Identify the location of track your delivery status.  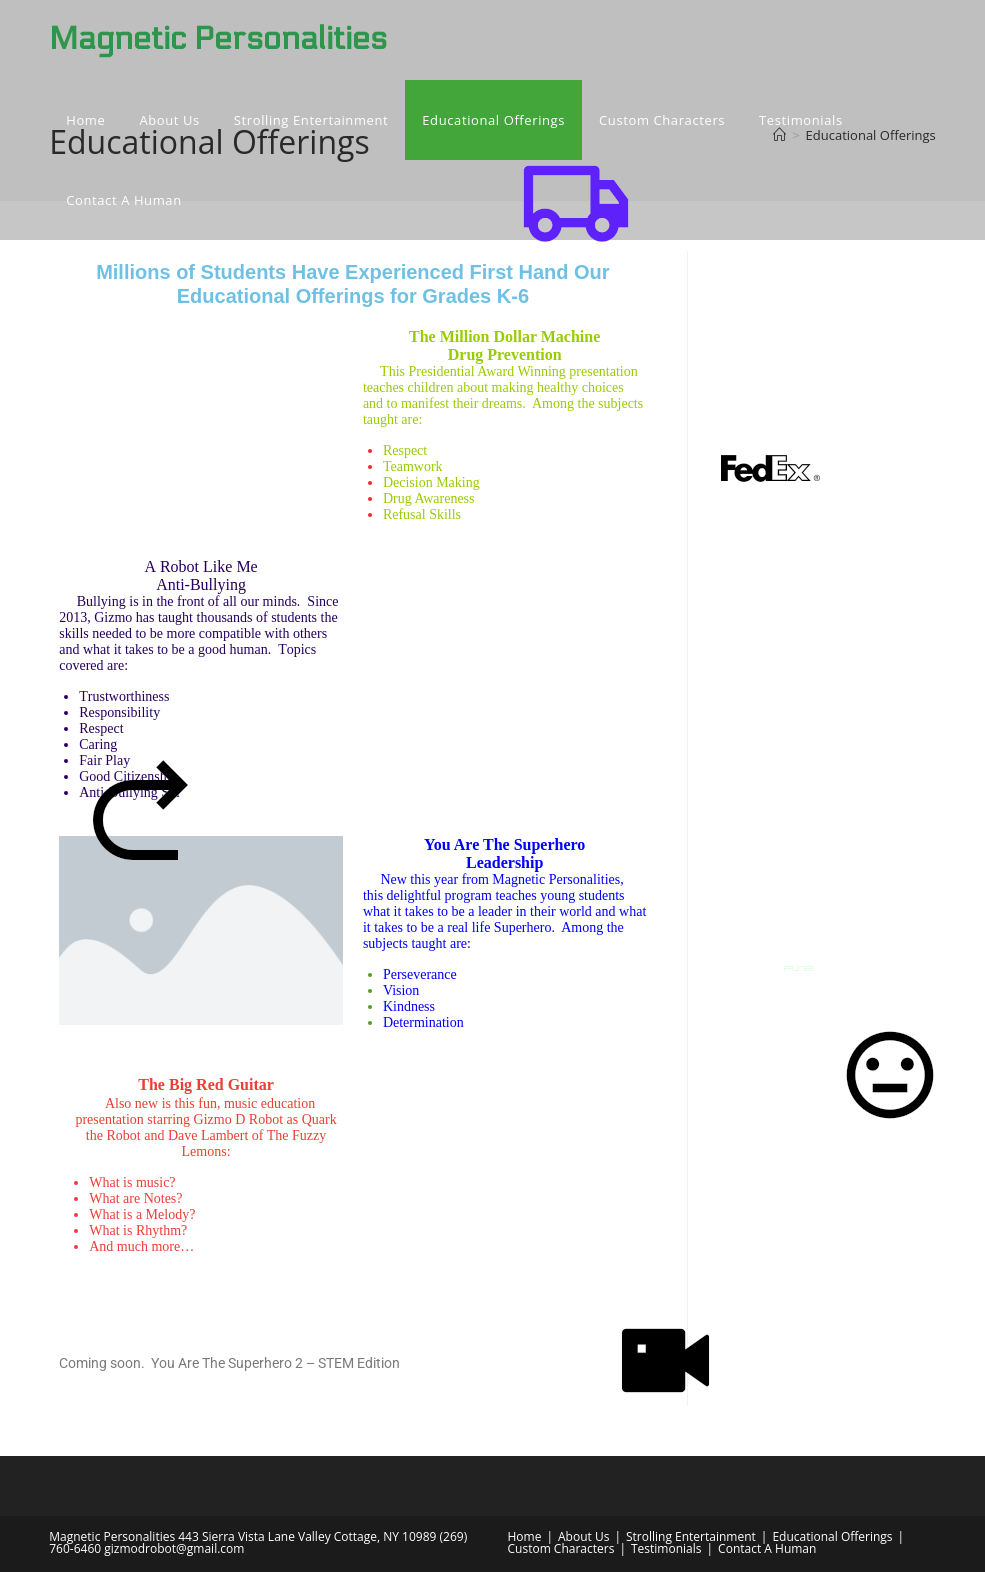
(576, 199).